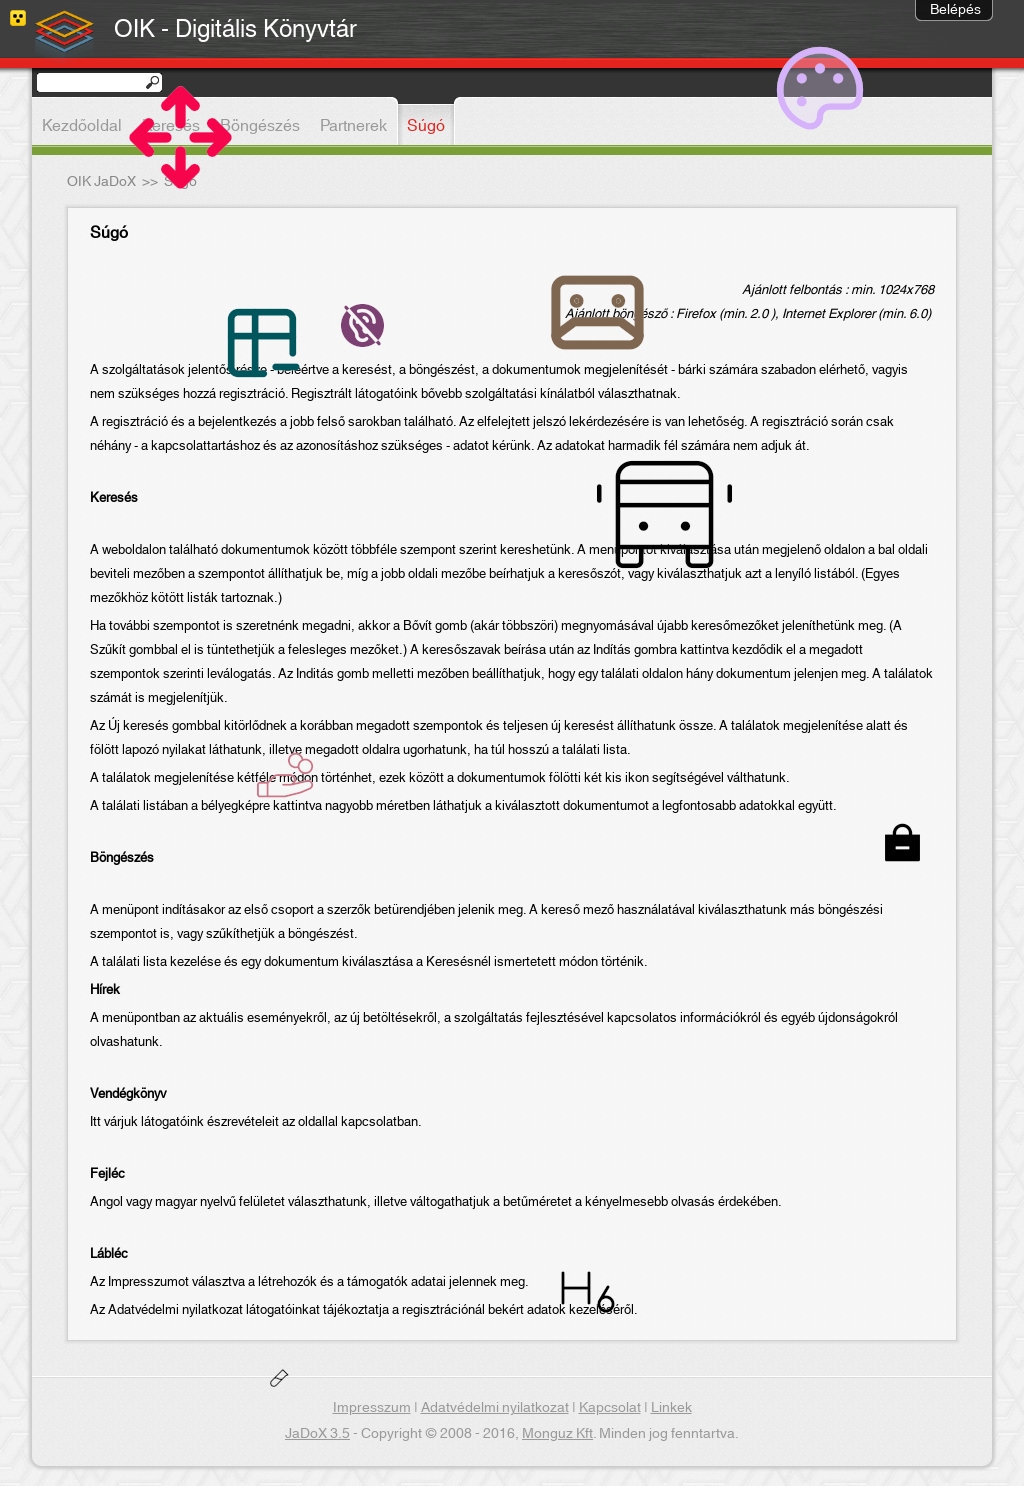 The height and width of the screenshot is (1486, 1024). I want to click on access audio recordings or cassette archives, so click(597, 312).